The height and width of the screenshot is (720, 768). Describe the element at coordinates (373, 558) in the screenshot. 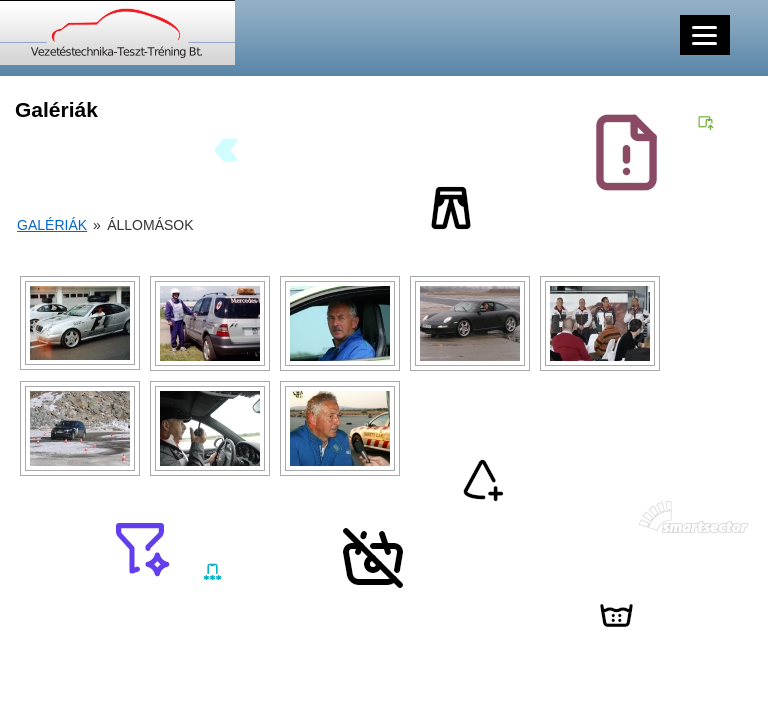

I see `item unavailable for purchase` at that location.